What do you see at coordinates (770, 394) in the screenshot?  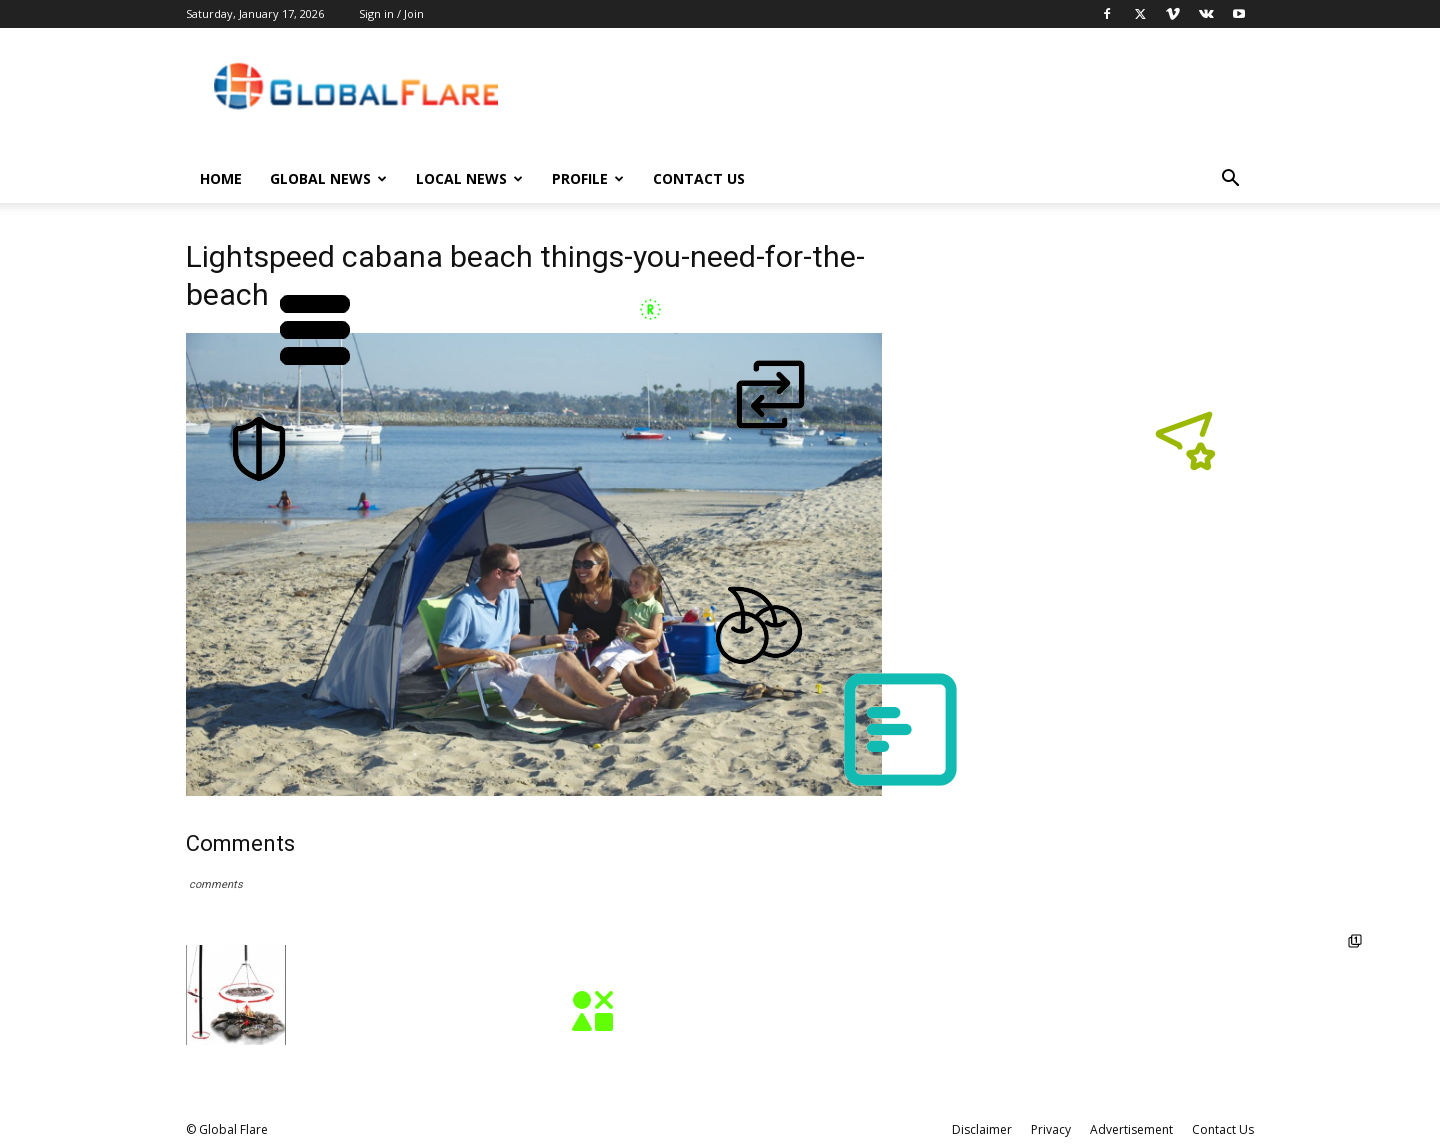 I see `swap or exchange items` at bounding box center [770, 394].